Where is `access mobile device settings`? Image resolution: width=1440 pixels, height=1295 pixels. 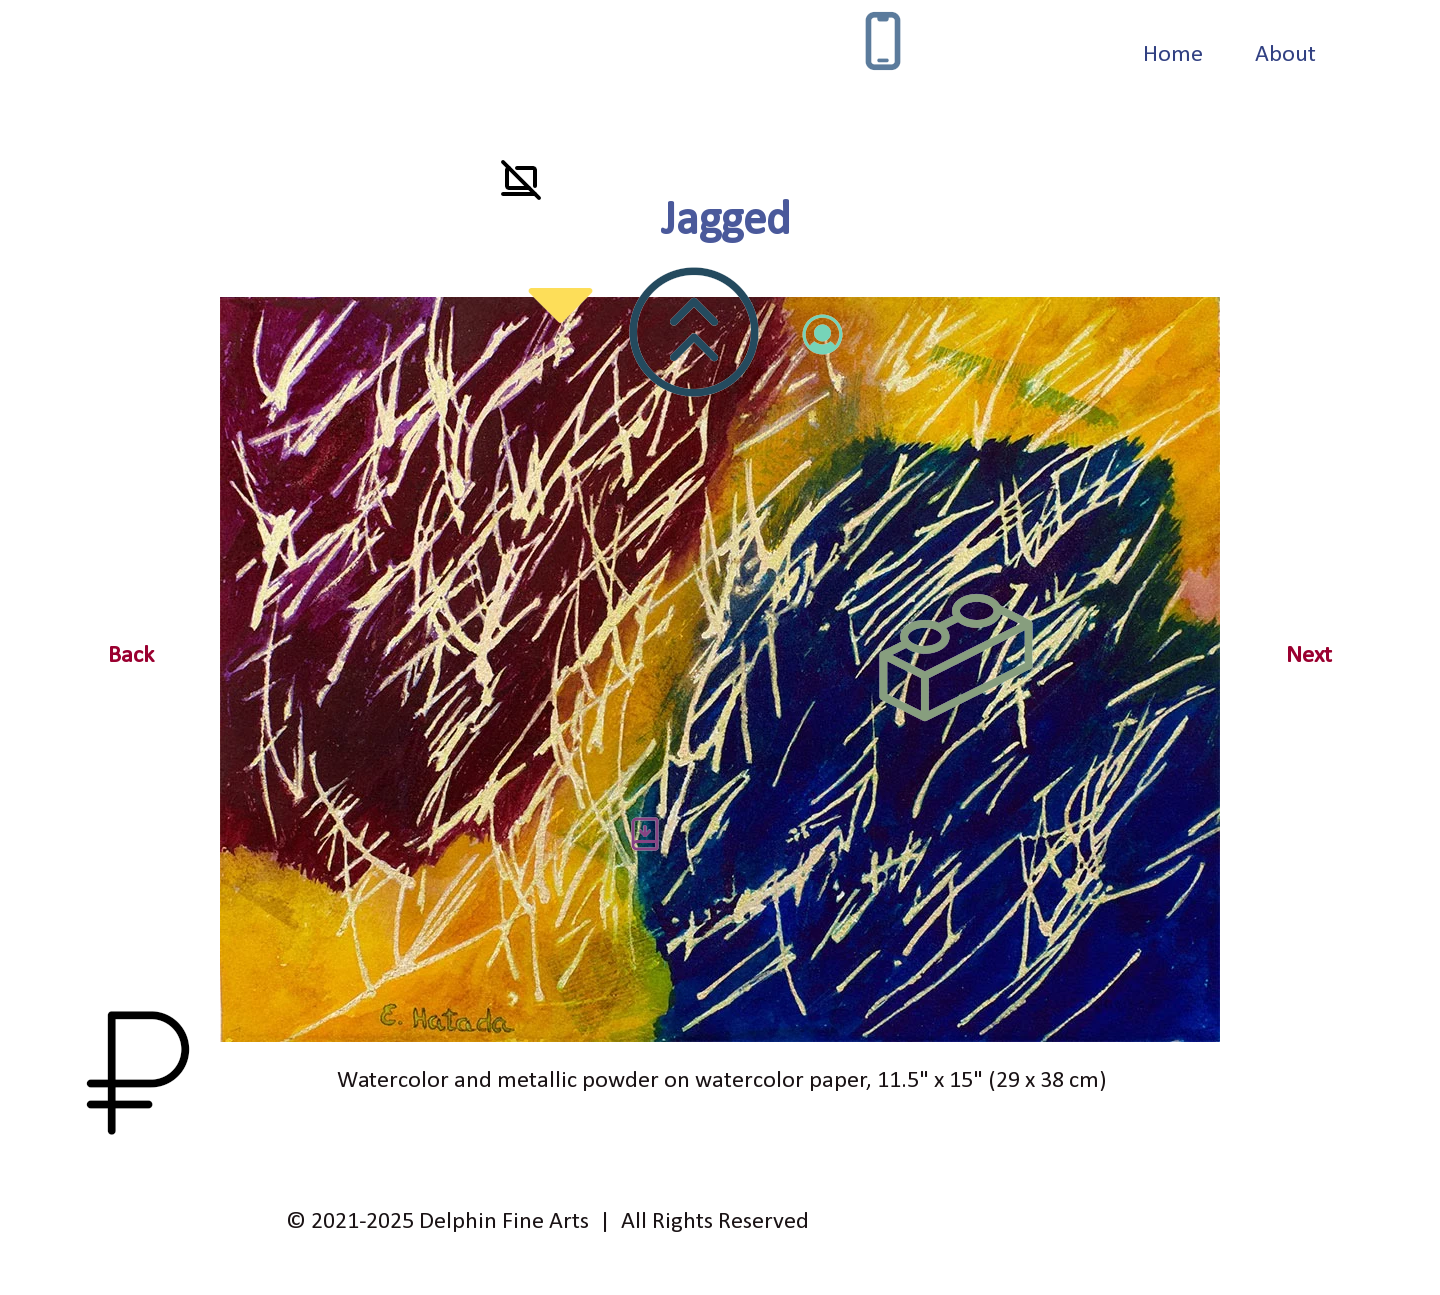 access mobile device settings is located at coordinates (883, 41).